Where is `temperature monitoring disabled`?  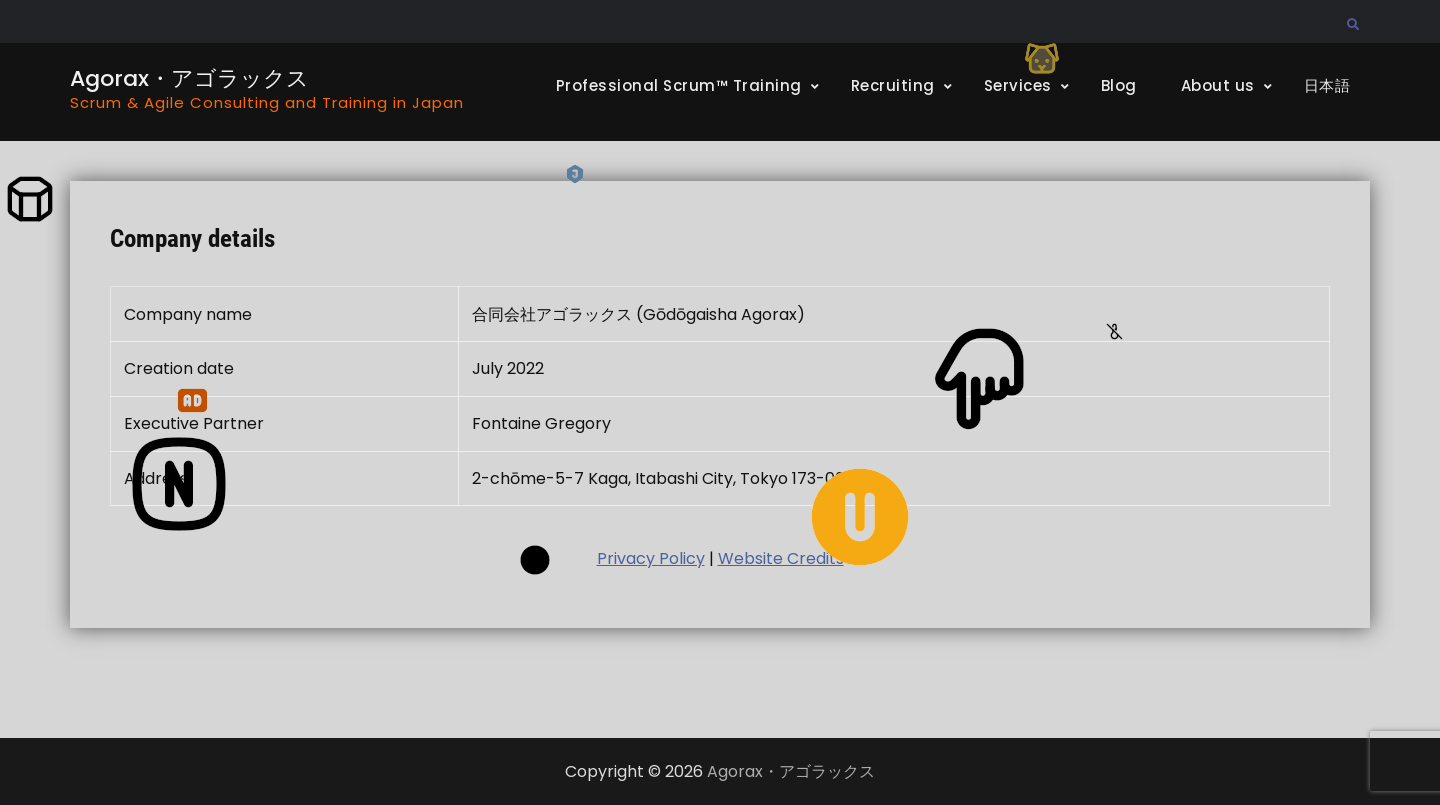 temperature monitoring disabled is located at coordinates (1114, 331).